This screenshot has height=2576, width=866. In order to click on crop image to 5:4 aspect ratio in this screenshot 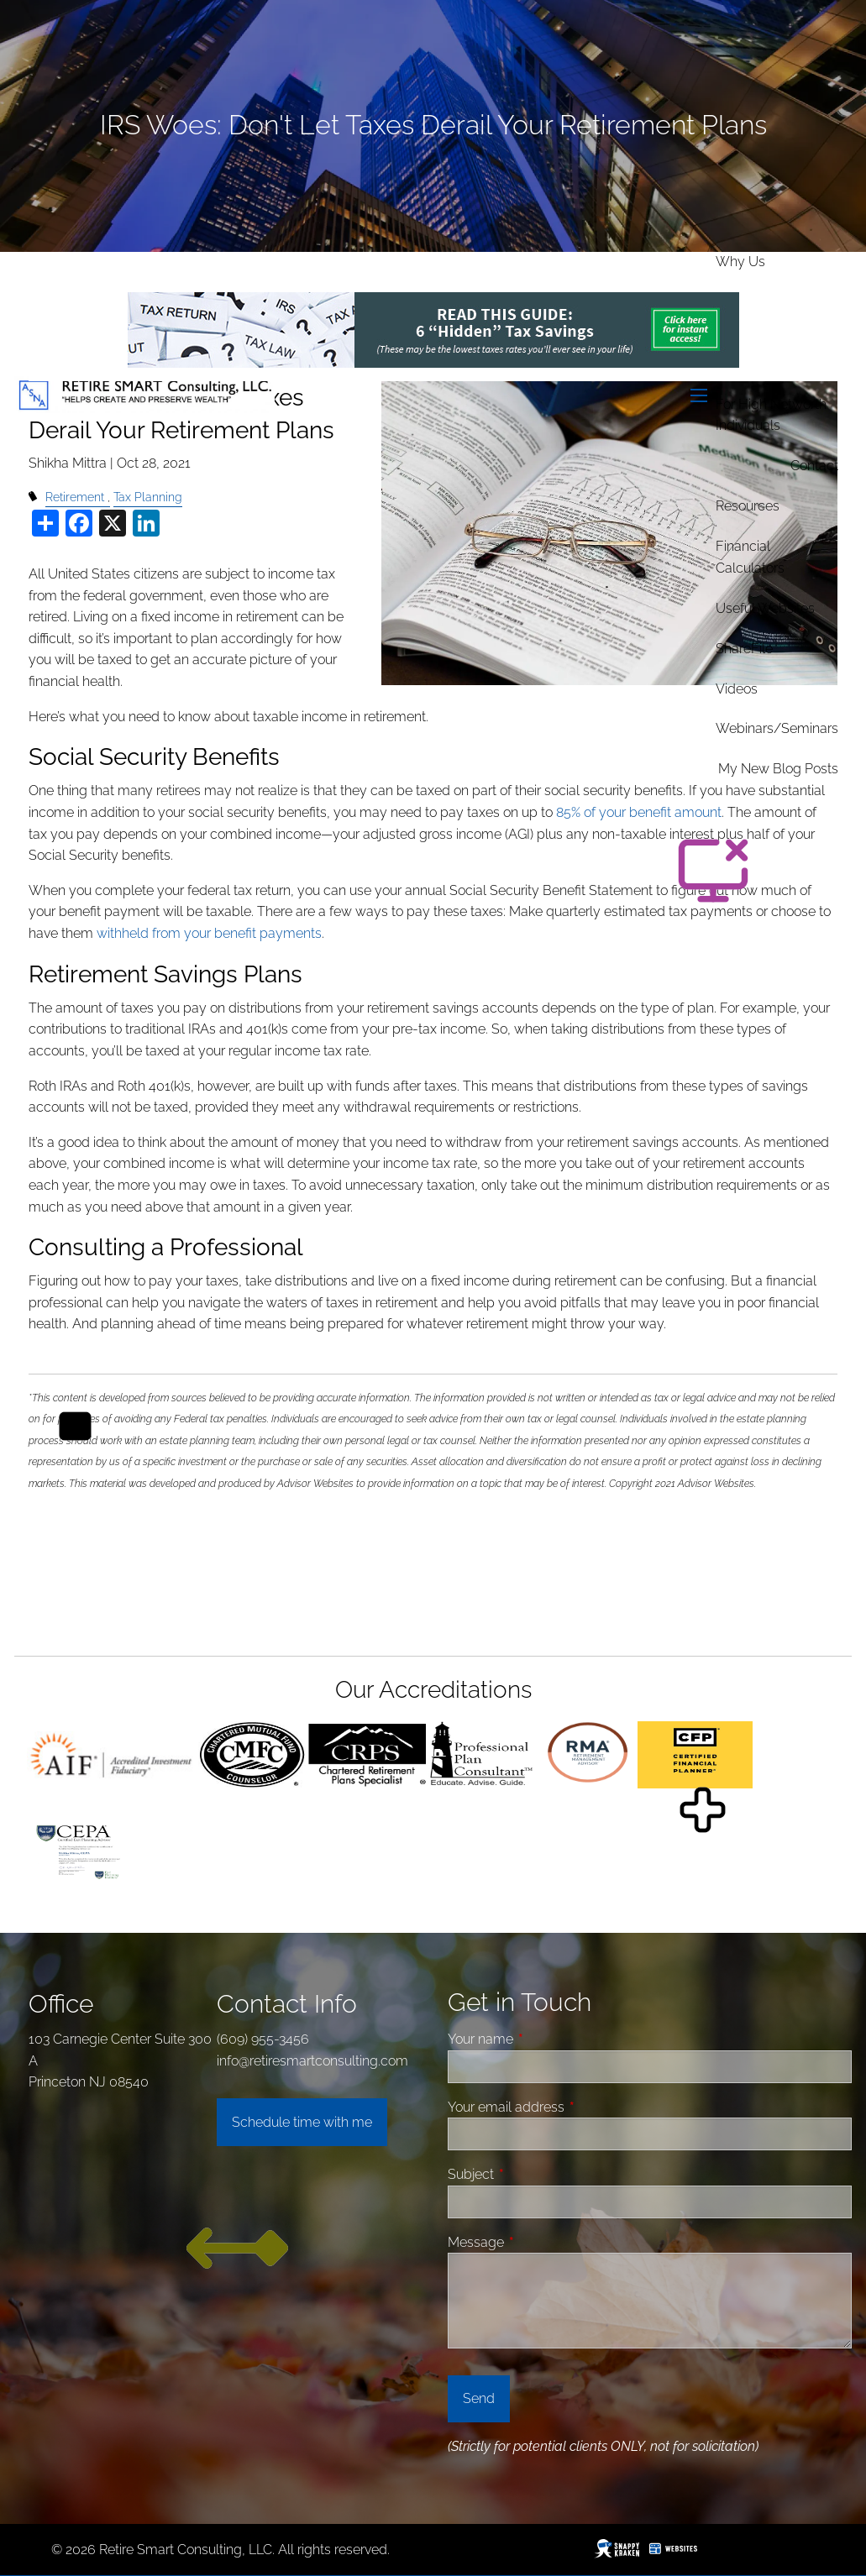, I will do `click(75, 1426)`.